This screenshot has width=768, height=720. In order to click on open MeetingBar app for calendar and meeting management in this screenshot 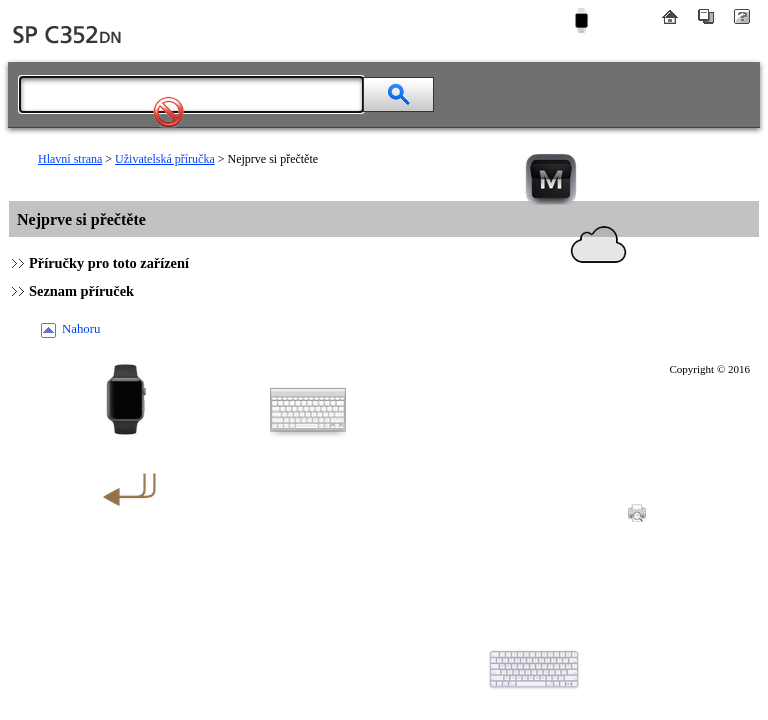, I will do `click(551, 179)`.